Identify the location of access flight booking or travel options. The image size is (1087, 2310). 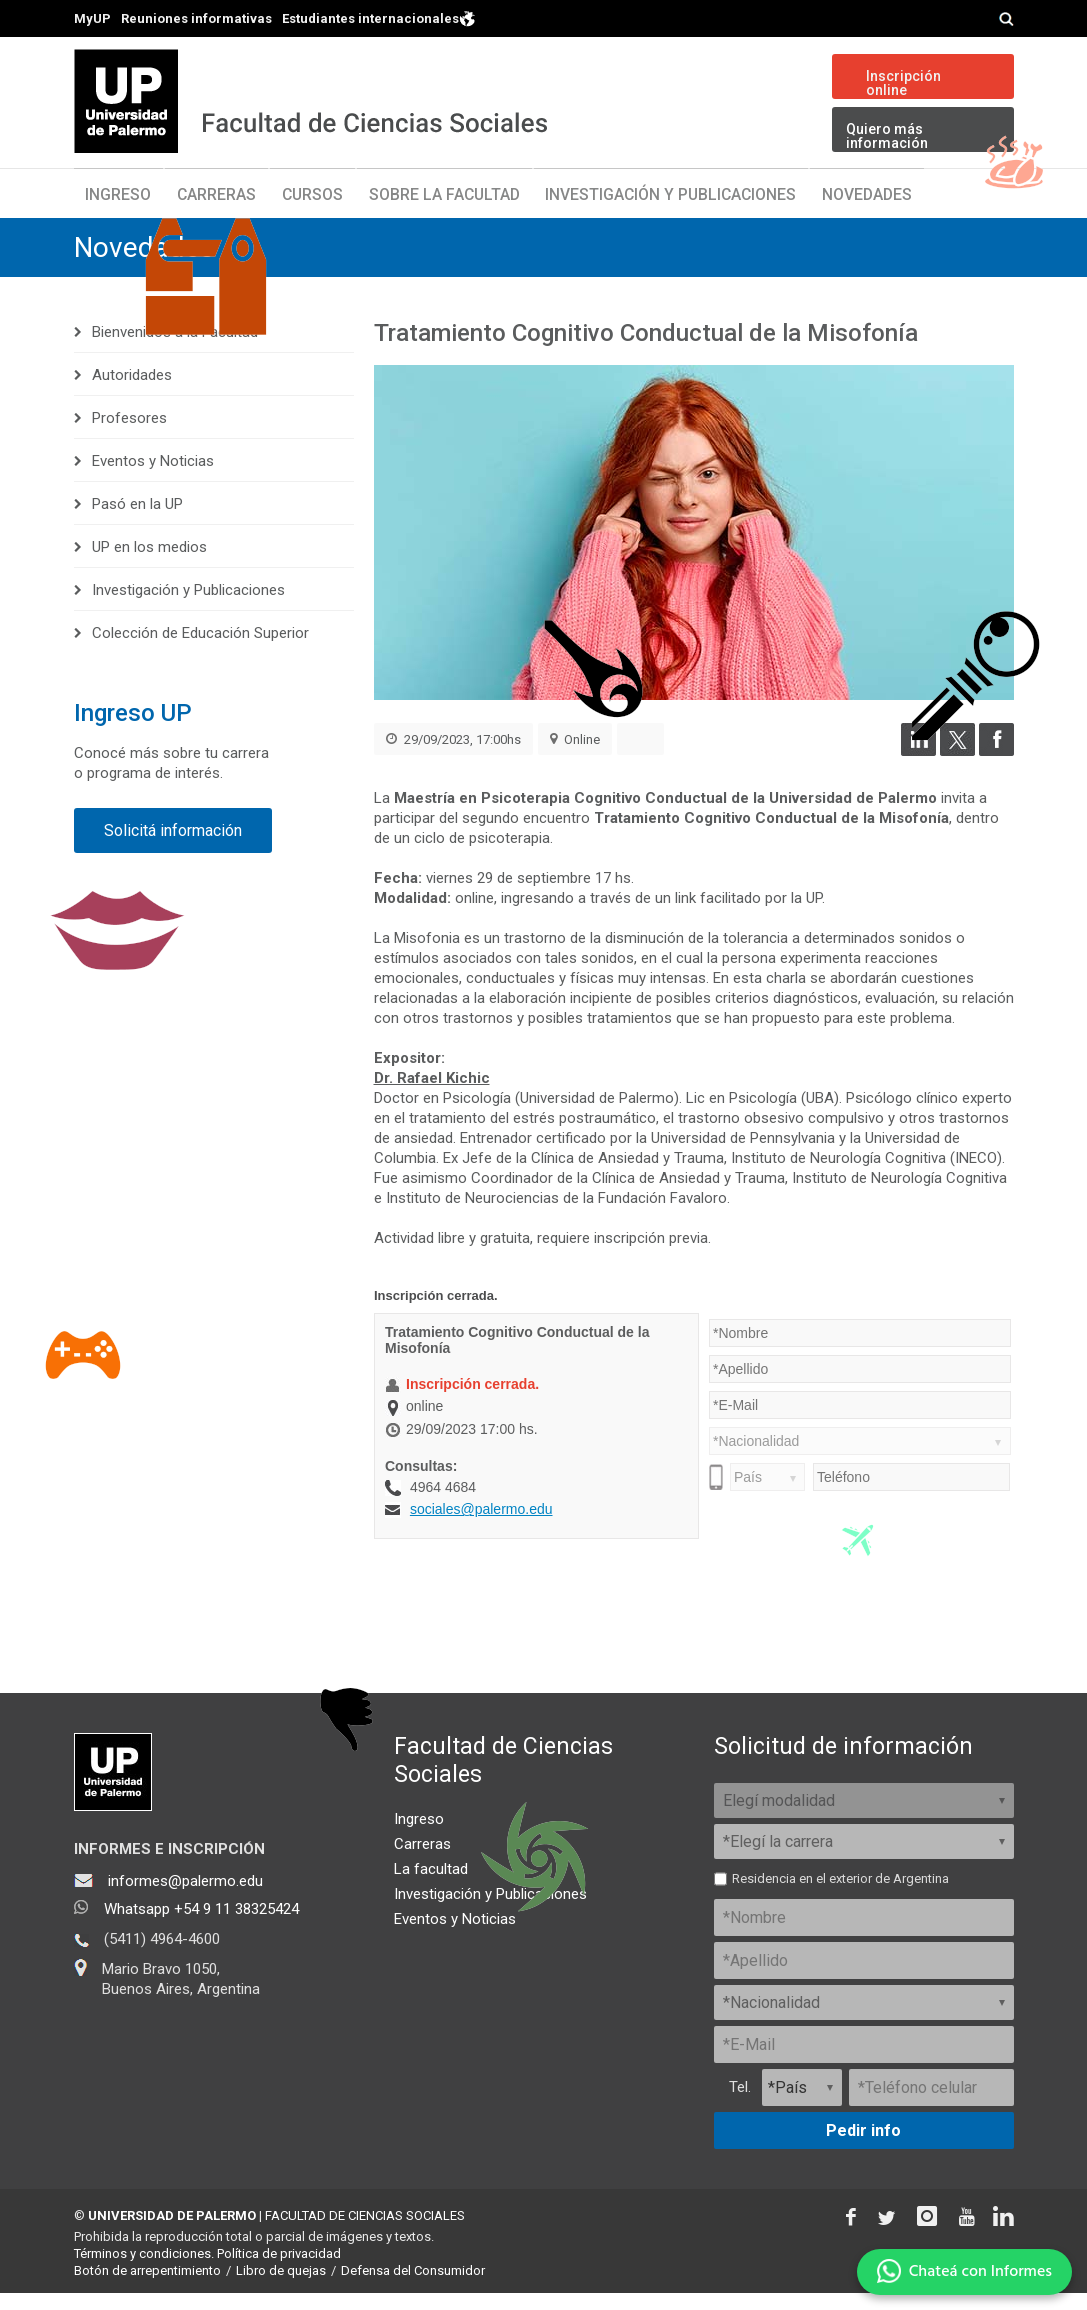
(857, 1541).